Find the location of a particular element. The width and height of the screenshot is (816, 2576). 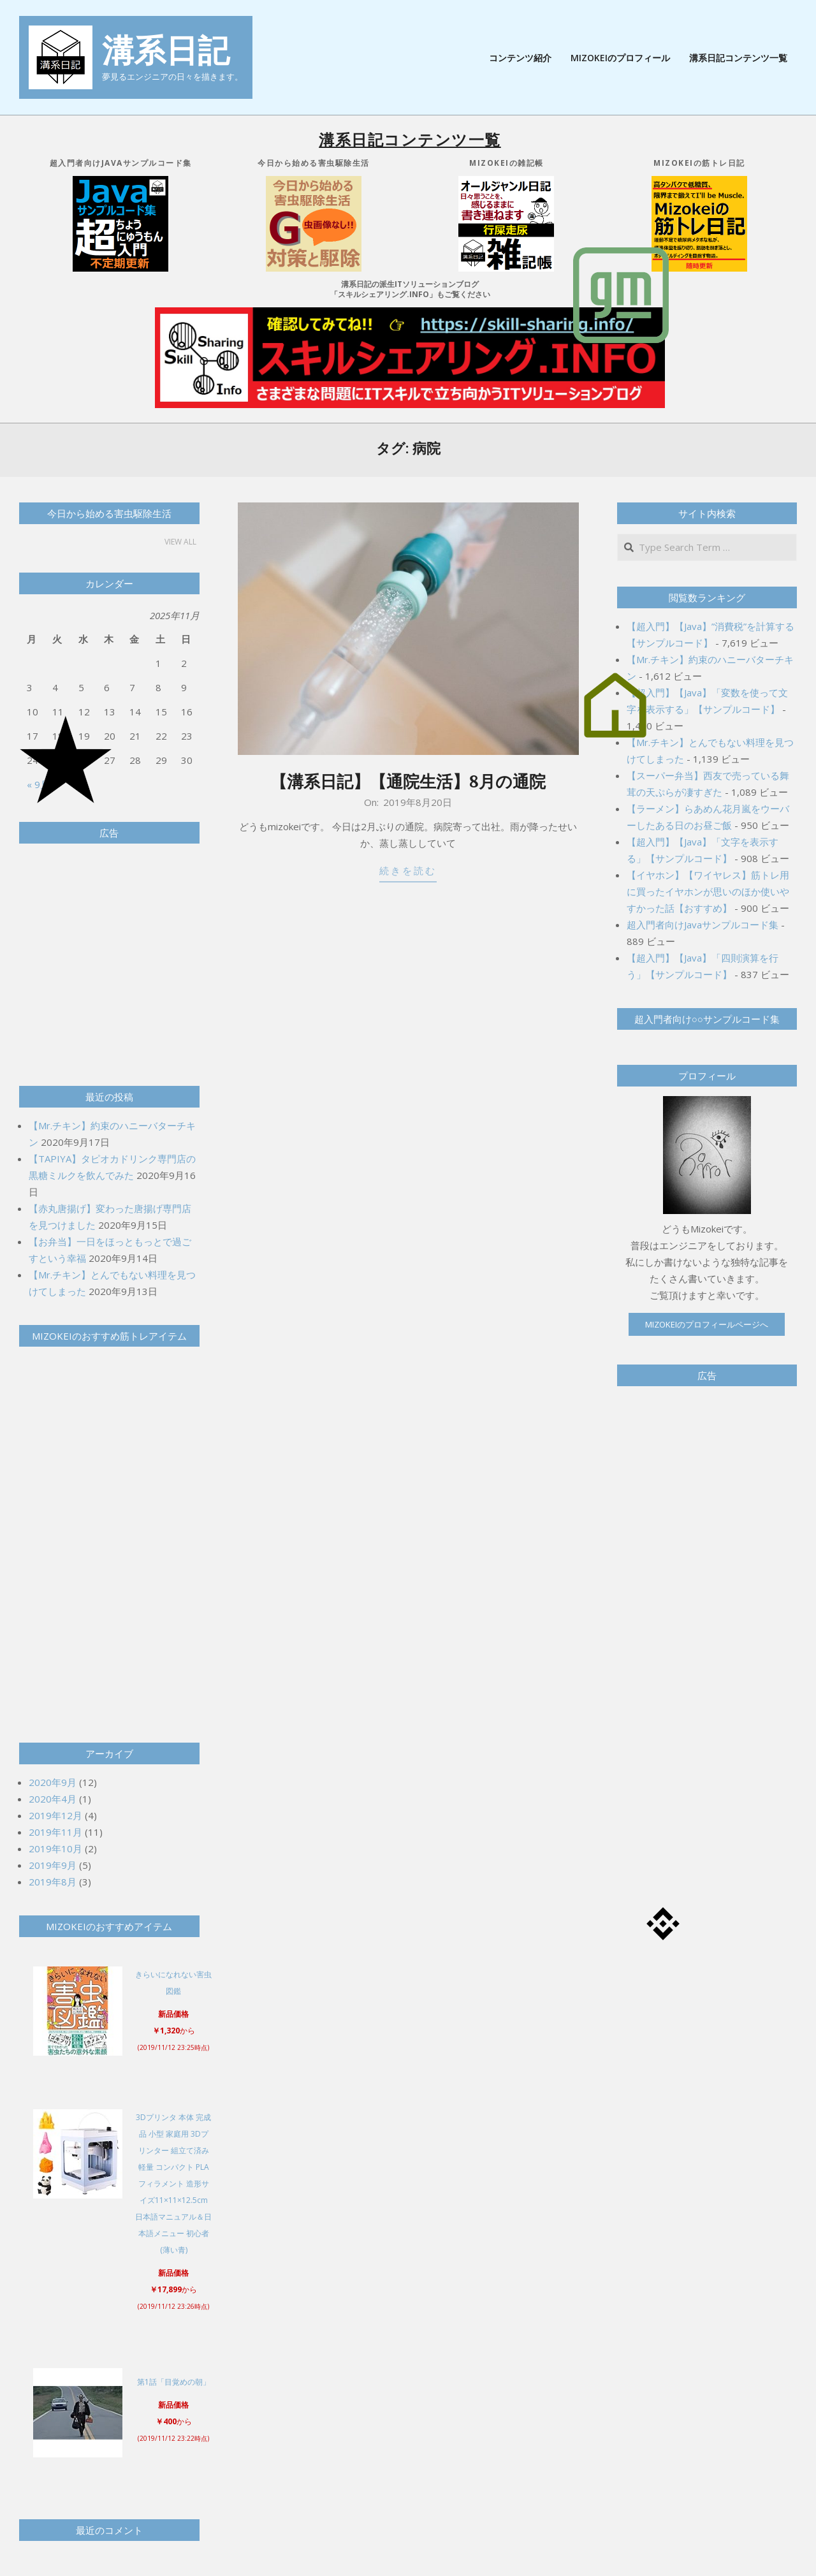

visit ReverbNation profile or website is located at coordinates (66, 759).